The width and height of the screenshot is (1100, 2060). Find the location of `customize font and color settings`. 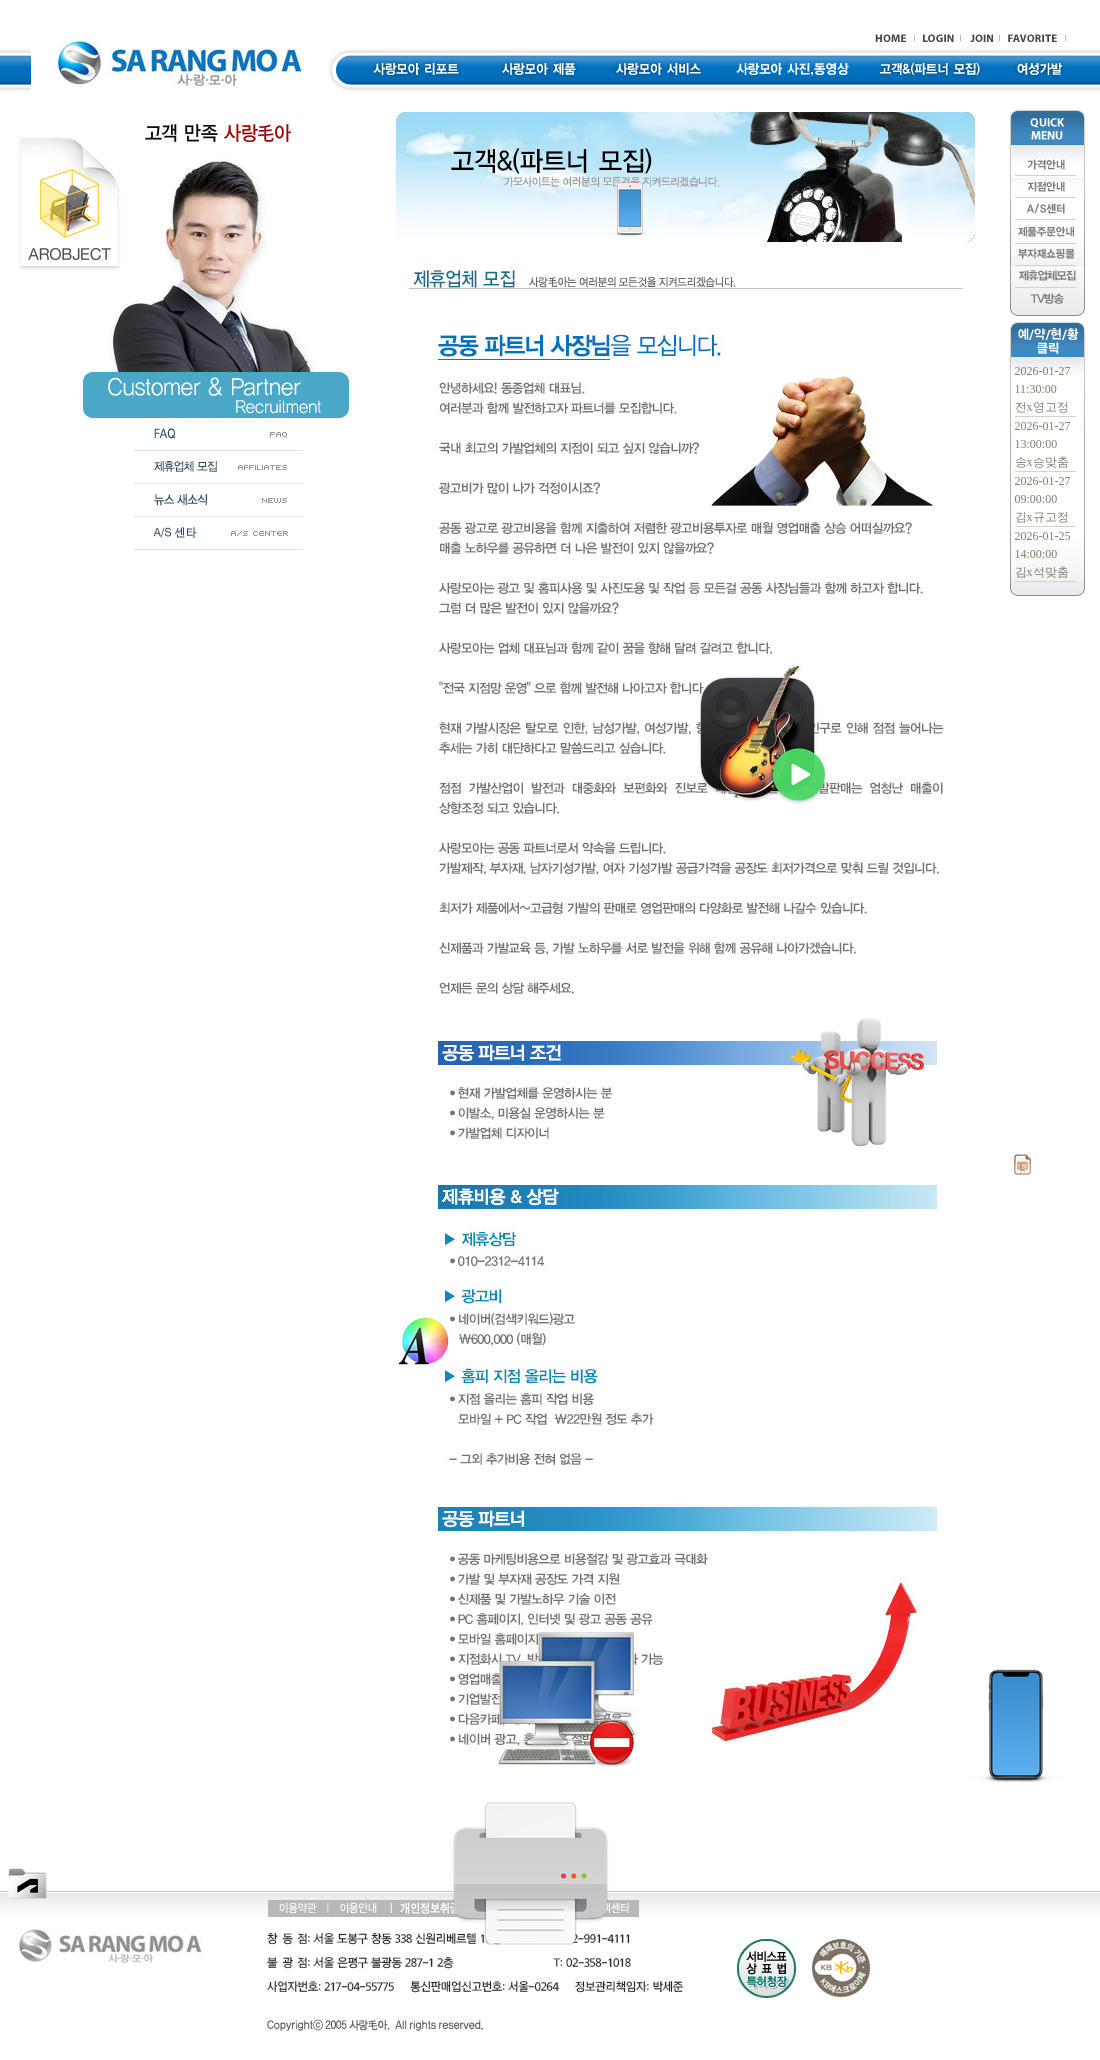

customize font and color settings is located at coordinates (423, 1337).